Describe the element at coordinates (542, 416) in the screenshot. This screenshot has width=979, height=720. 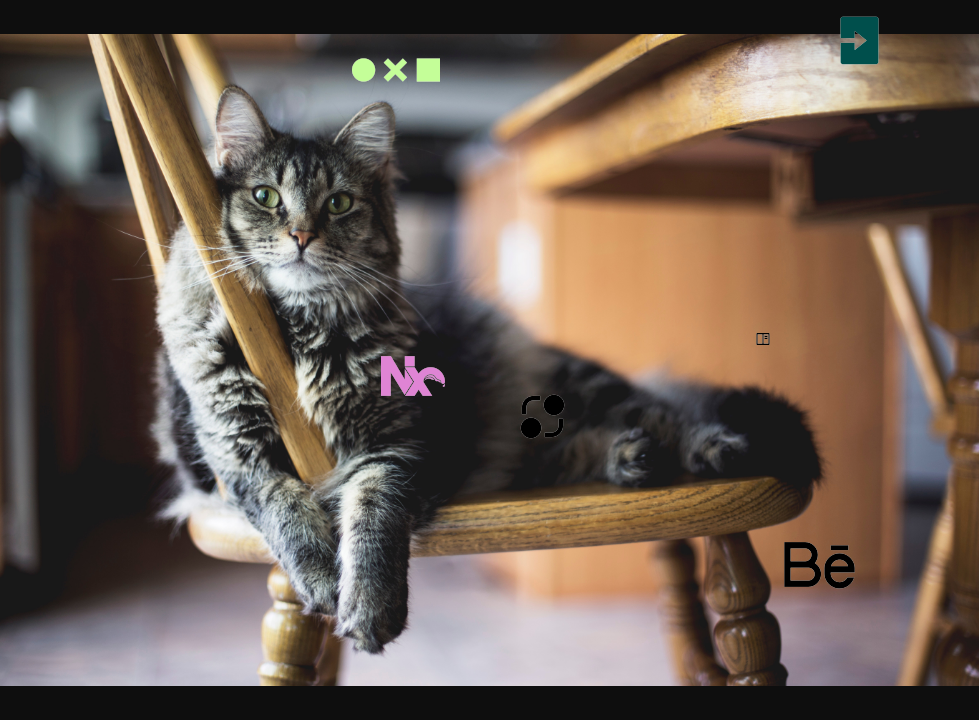
I see `exchange or swap between two items` at that location.